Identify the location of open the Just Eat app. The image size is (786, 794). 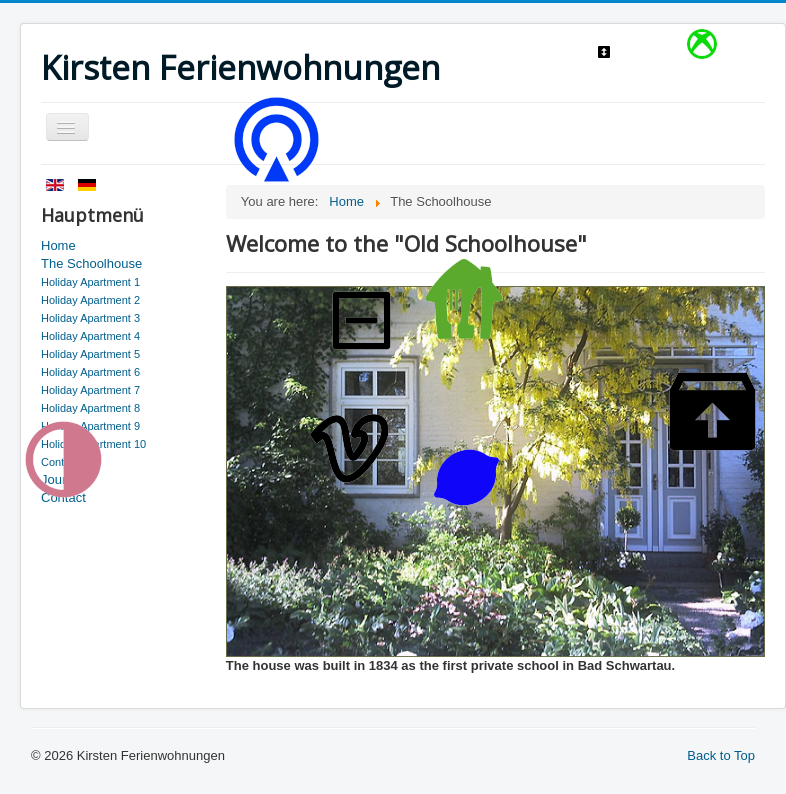
(464, 299).